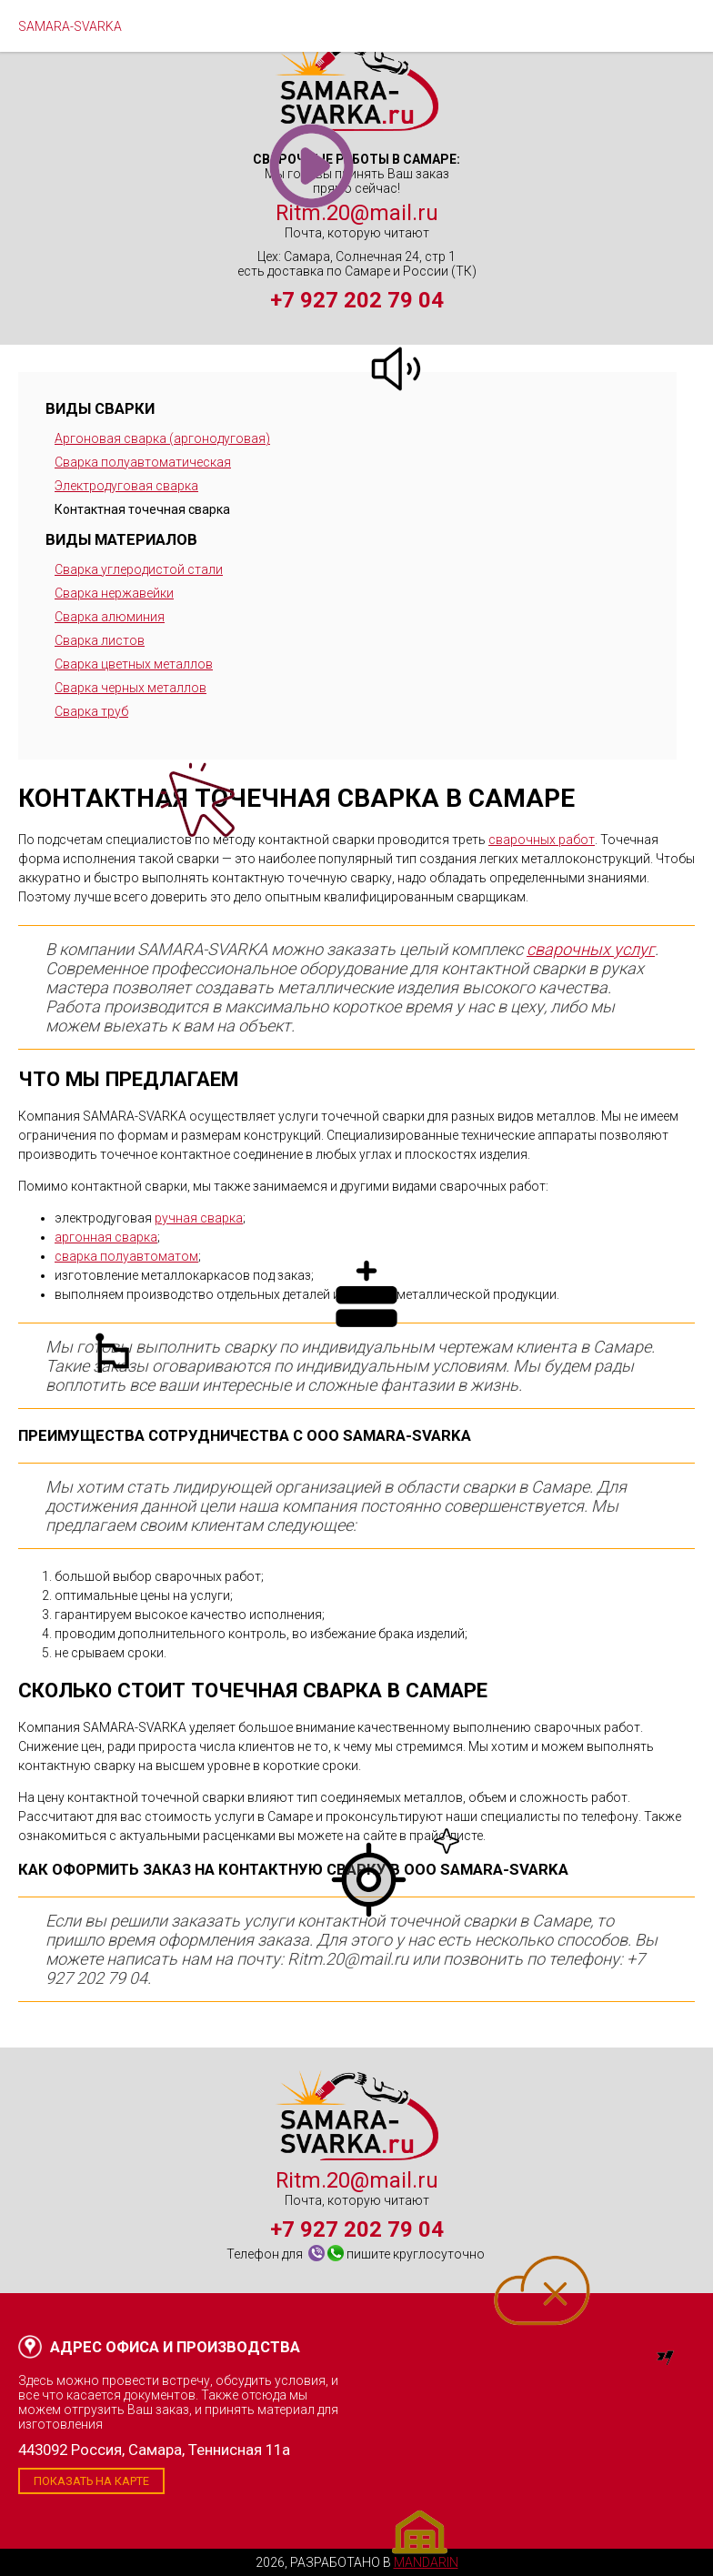  I want to click on access garage or parking settings, so click(419, 2534).